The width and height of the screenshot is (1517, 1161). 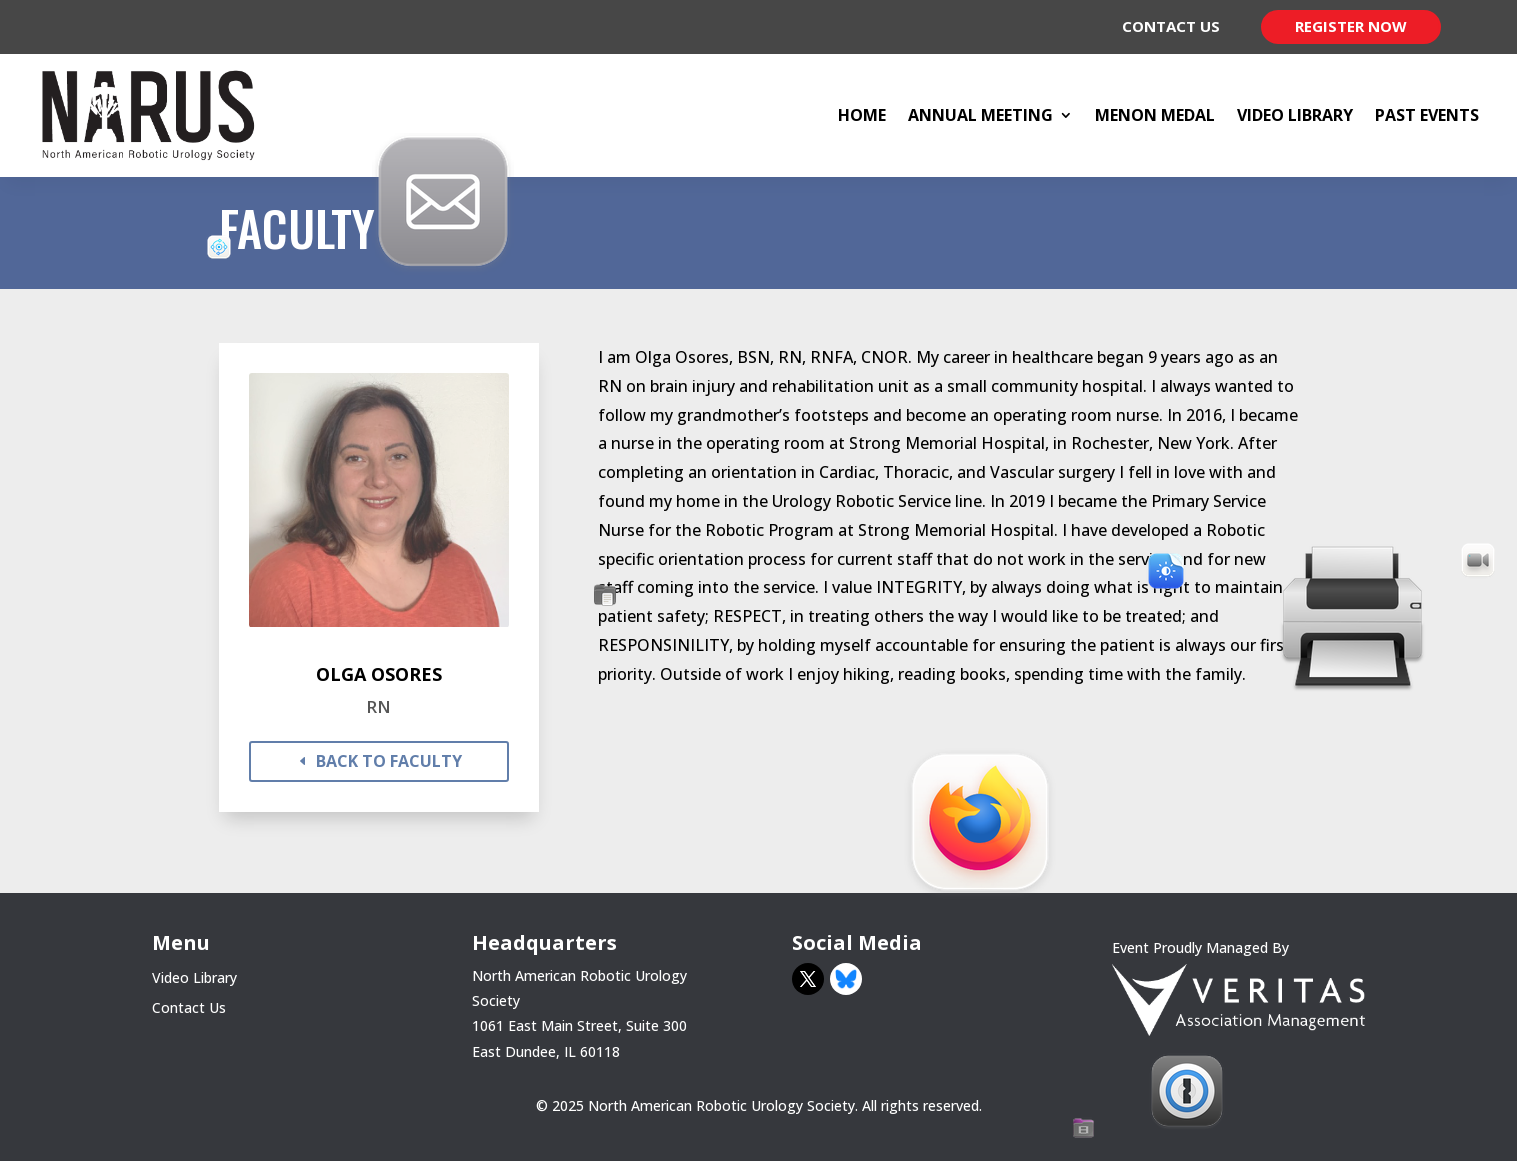 What do you see at coordinates (1083, 1127) in the screenshot?
I see `open your videos folder` at bounding box center [1083, 1127].